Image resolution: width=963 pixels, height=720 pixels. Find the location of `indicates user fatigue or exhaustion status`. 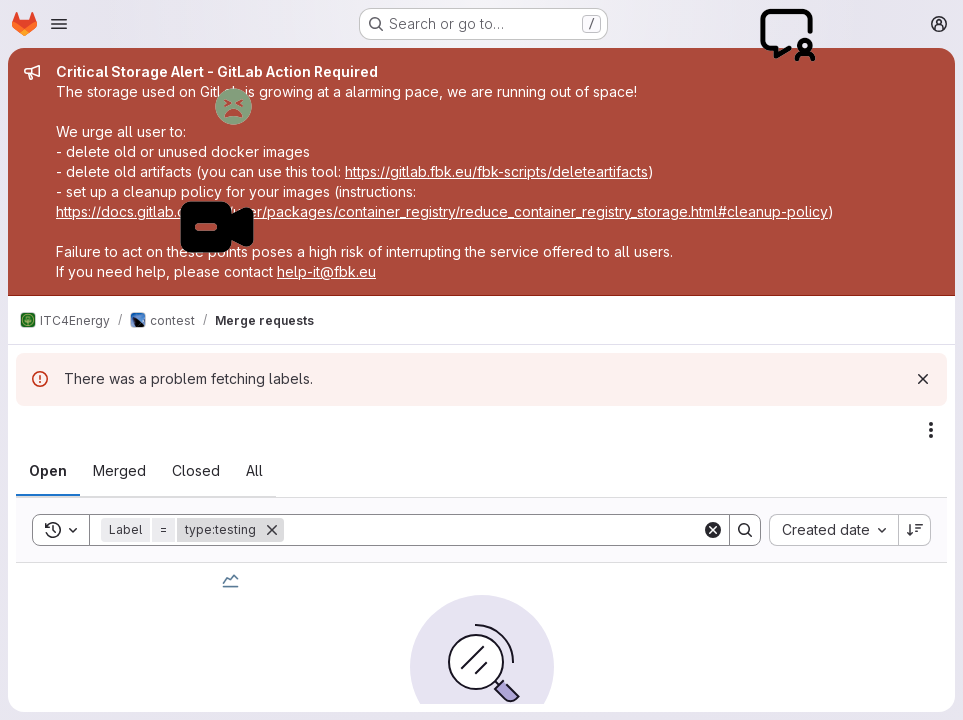

indicates user fatigue or exhaustion status is located at coordinates (233, 106).